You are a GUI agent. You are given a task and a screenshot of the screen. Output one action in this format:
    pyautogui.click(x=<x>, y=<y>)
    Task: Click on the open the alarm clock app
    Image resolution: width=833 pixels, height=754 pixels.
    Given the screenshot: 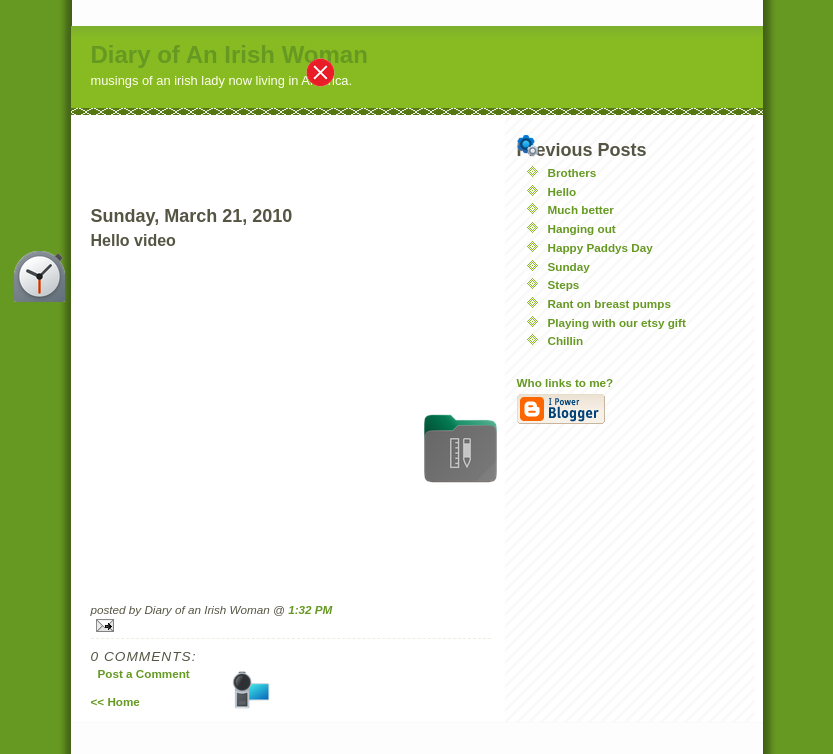 What is the action you would take?
    pyautogui.click(x=39, y=276)
    